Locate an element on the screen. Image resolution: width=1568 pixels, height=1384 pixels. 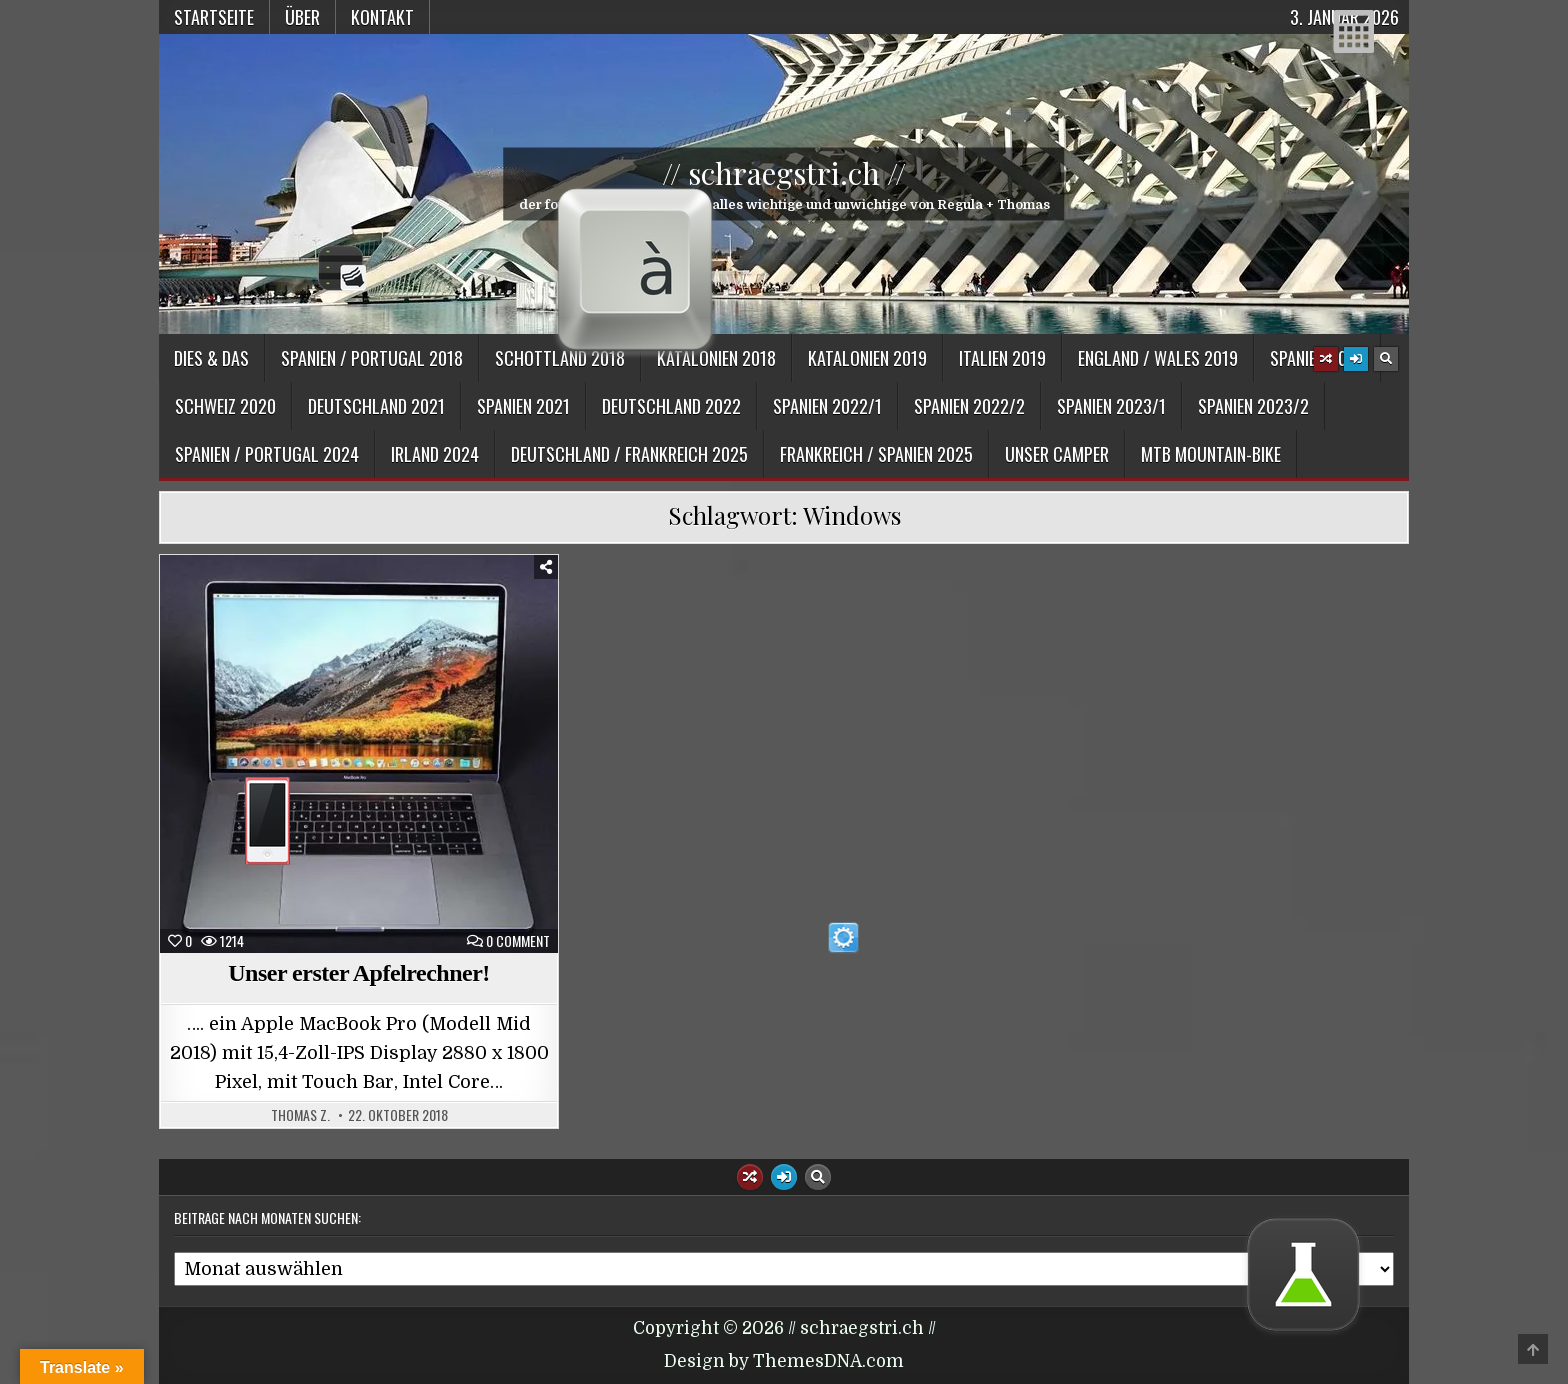
open the calculator app is located at coordinates (1352, 31).